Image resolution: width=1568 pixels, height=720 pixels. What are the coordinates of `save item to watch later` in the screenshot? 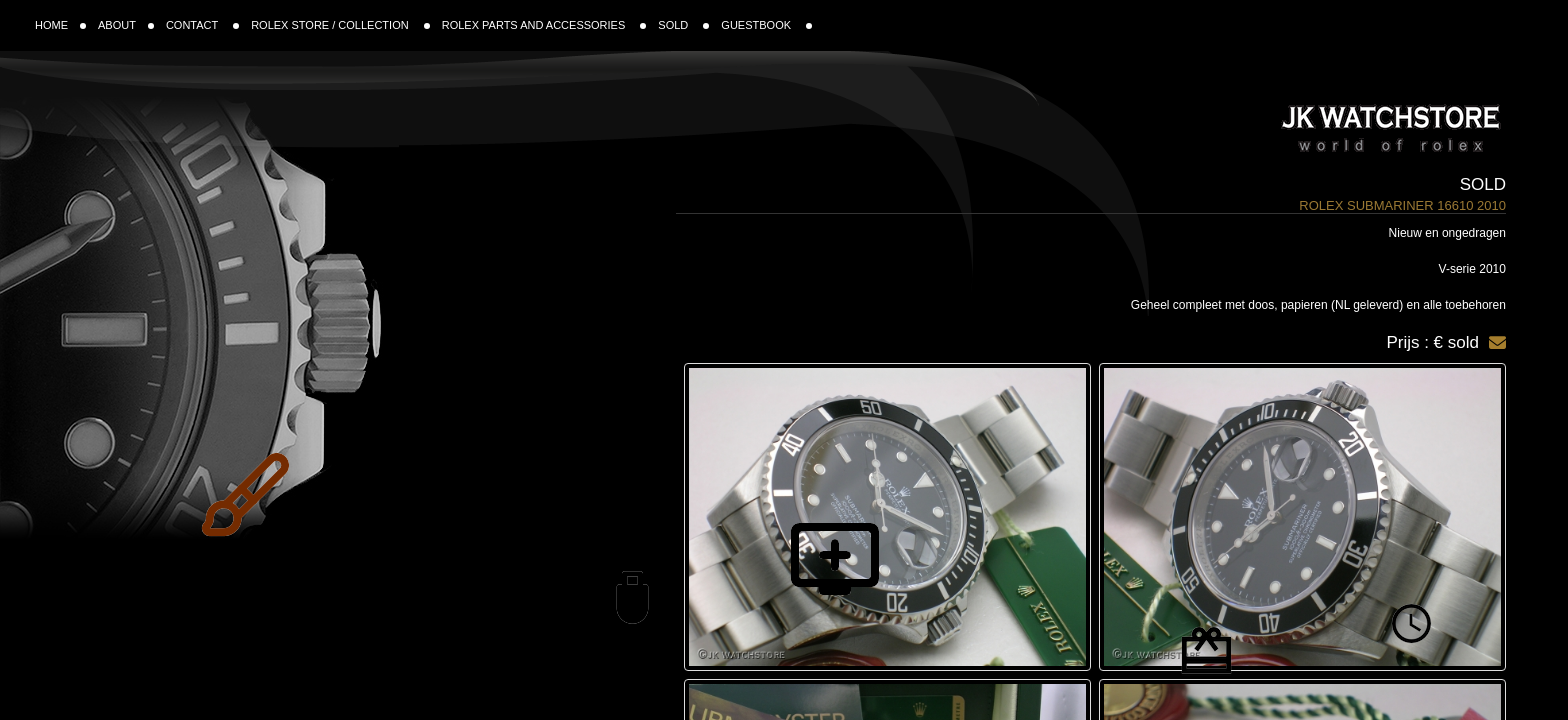 It's located at (1411, 623).